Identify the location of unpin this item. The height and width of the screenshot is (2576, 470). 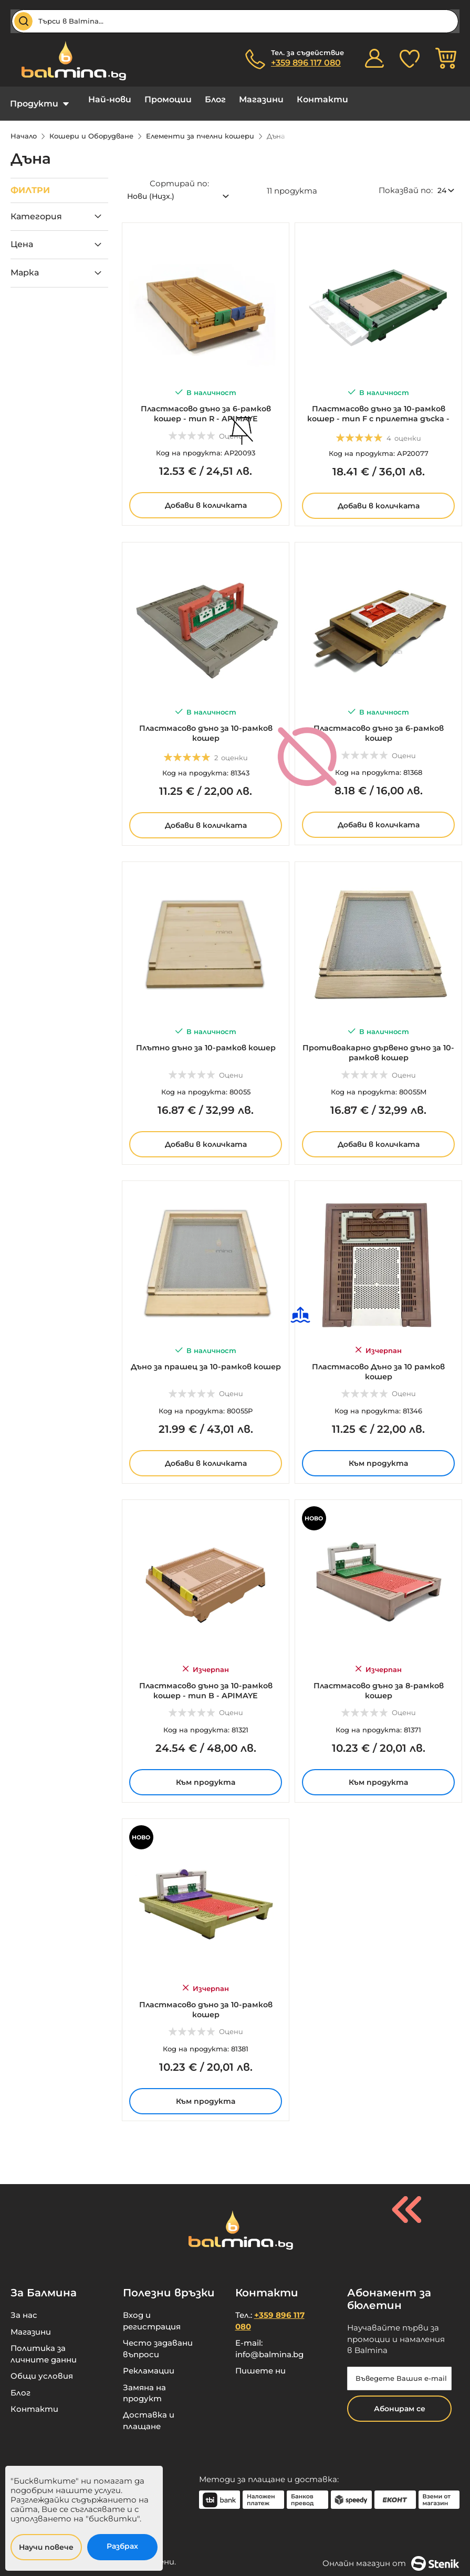
(242, 429).